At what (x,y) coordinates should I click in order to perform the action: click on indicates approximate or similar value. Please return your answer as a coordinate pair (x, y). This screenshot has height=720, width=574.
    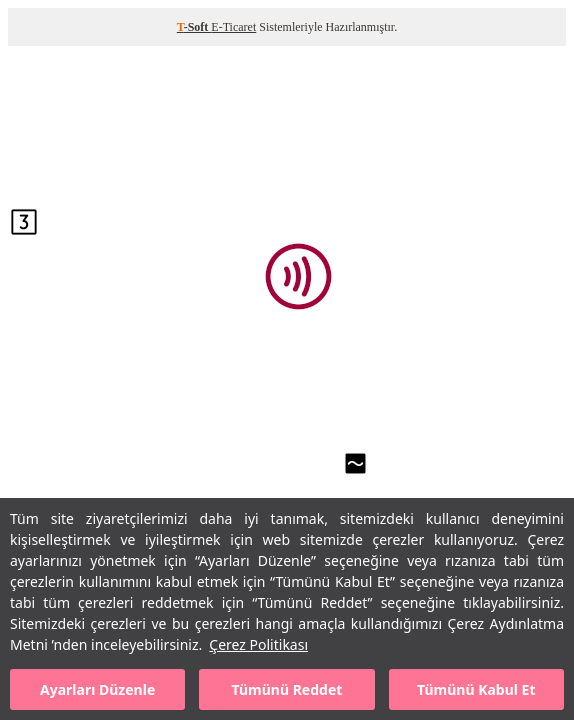
    Looking at the image, I should click on (355, 463).